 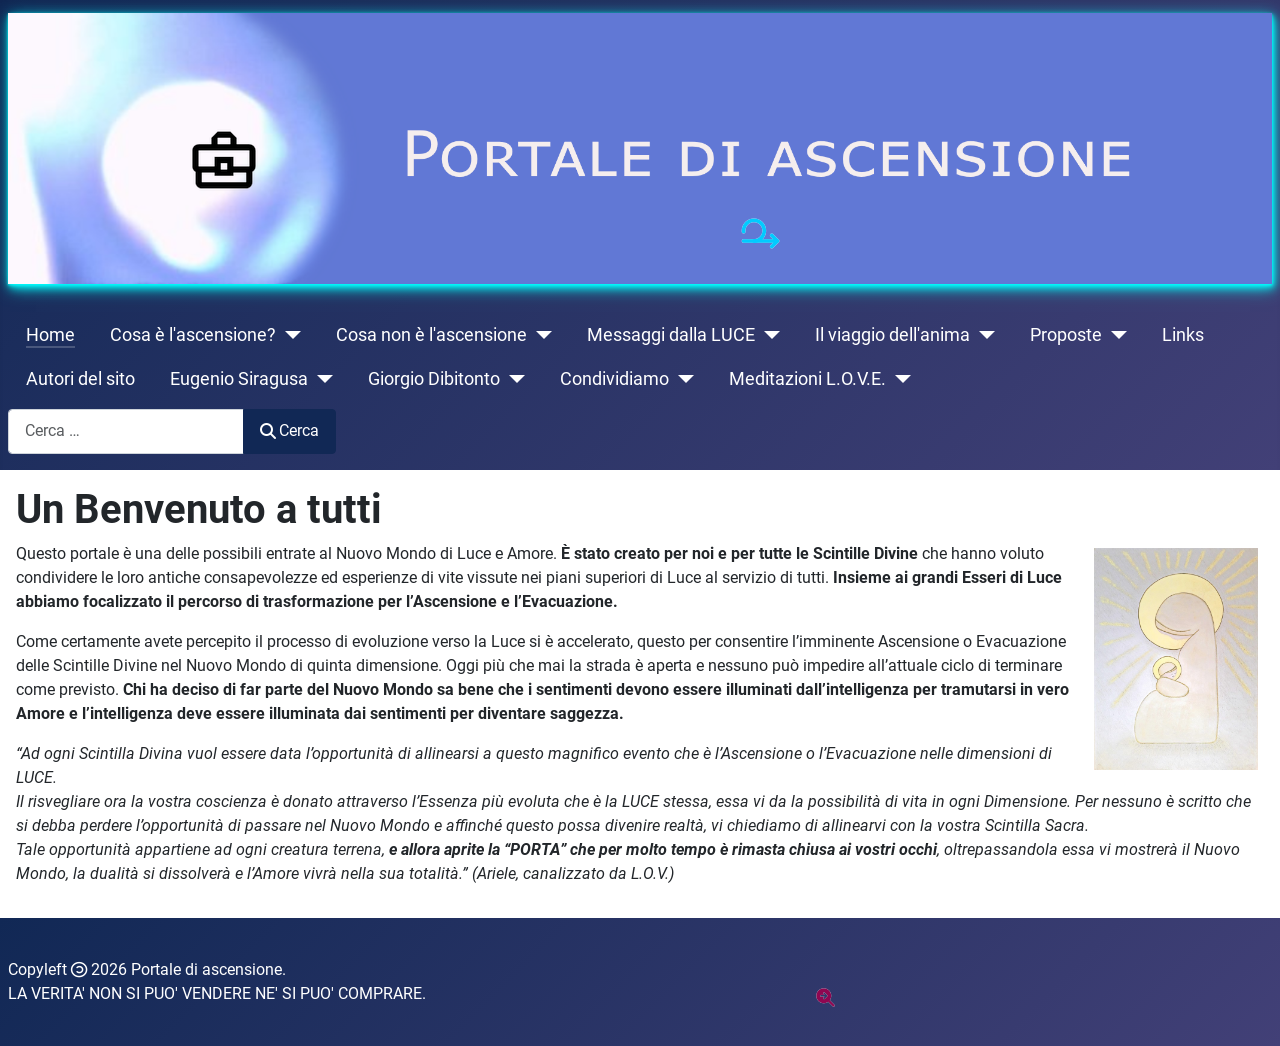 What do you see at coordinates (224, 160) in the screenshot?
I see `access work or business-related features` at bounding box center [224, 160].